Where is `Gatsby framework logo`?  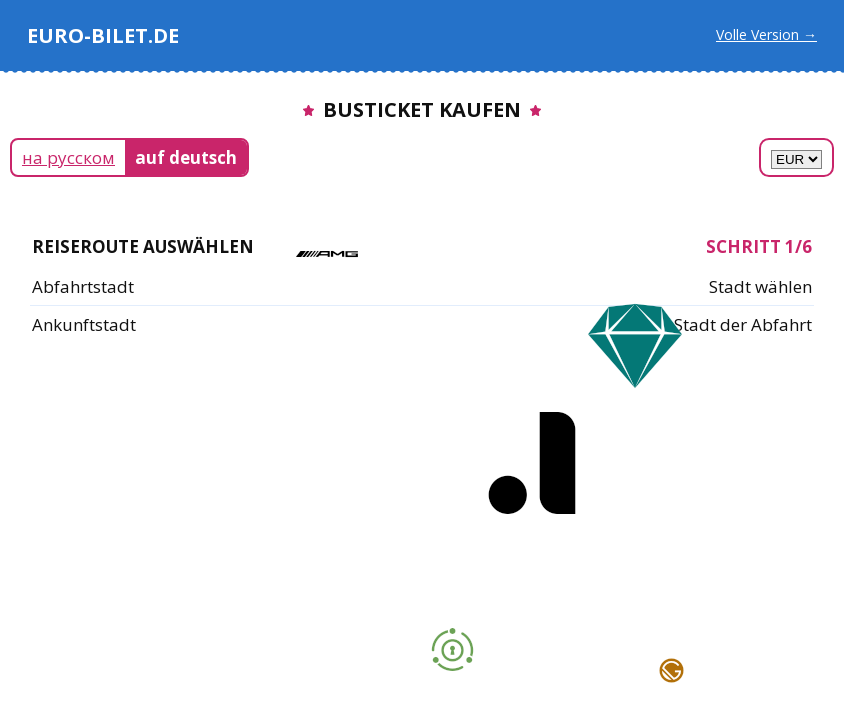 Gatsby framework logo is located at coordinates (671, 670).